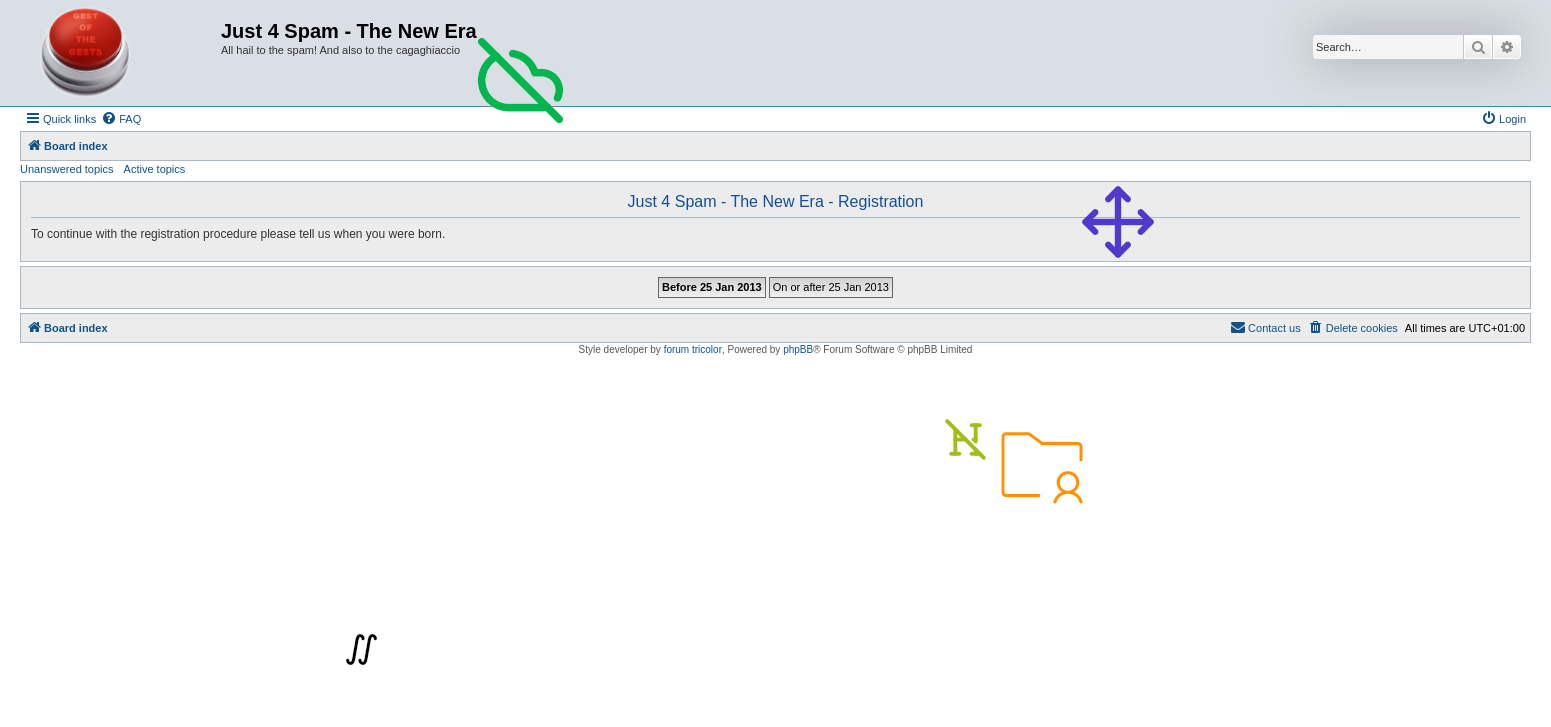 This screenshot has height=727, width=1551. What do you see at coordinates (965, 439) in the screenshot?
I see `disable heading formatting` at bounding box center [965, 439].